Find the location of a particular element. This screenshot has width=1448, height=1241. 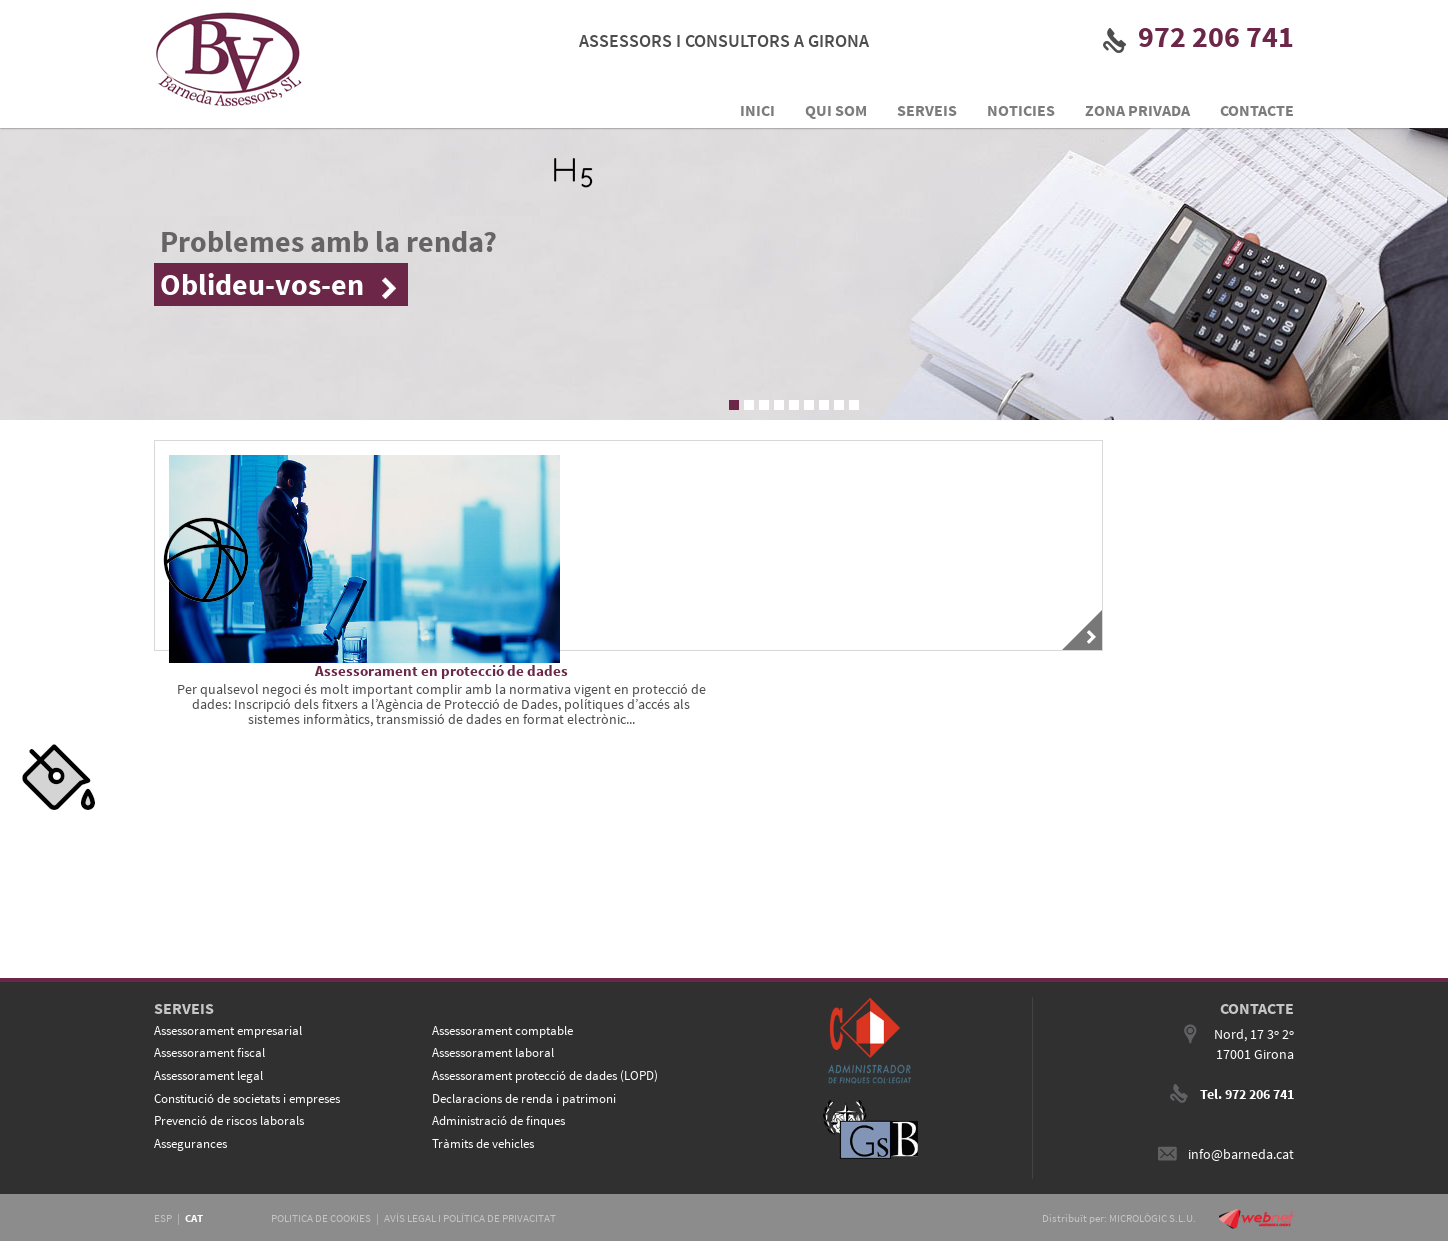

access beach or vacation-related features is located at coordinates (206, 560).